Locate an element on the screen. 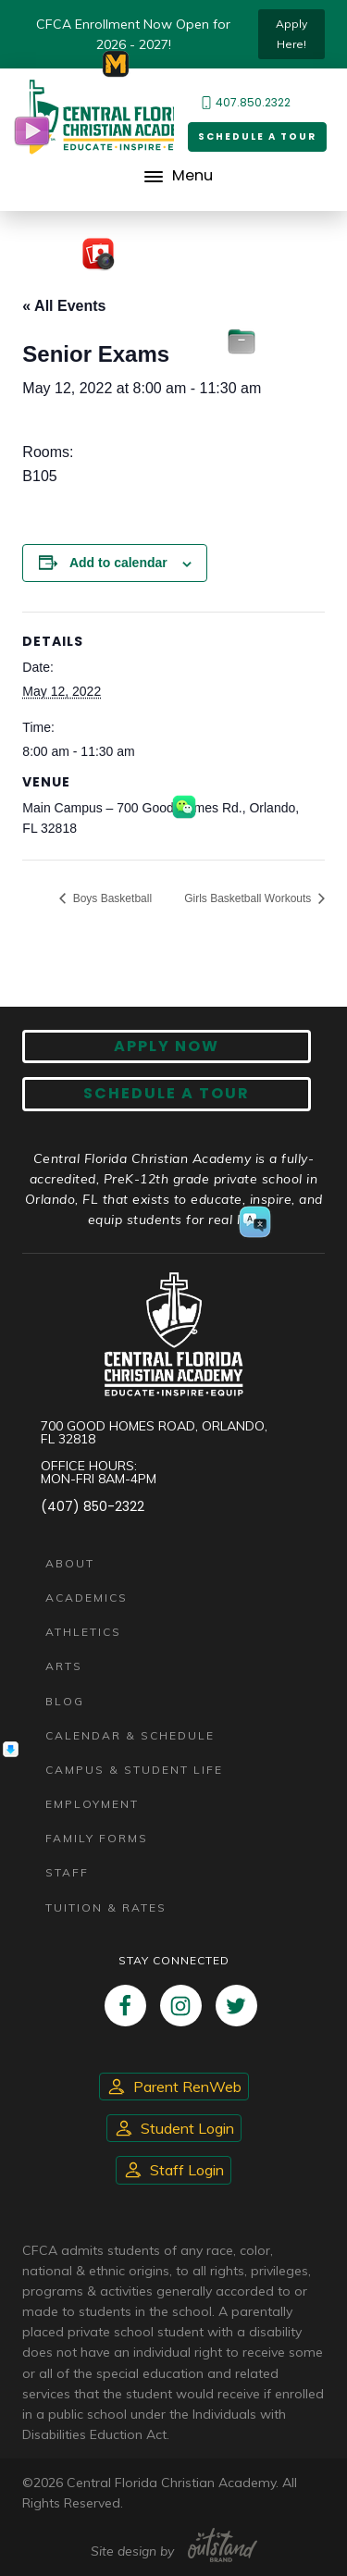 The image size is (347, 2576). open WeChat messaging app is located at coordinates (184, 807).